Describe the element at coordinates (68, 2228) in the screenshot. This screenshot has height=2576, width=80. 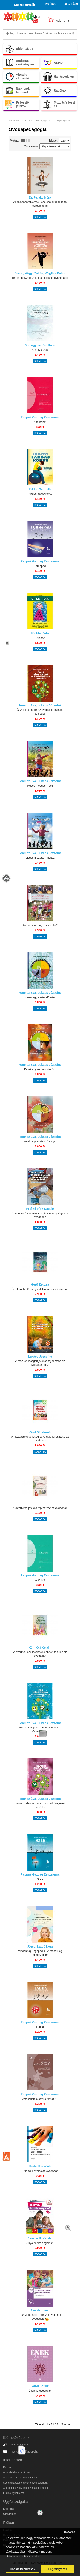
I see `search within the current project` at that location.